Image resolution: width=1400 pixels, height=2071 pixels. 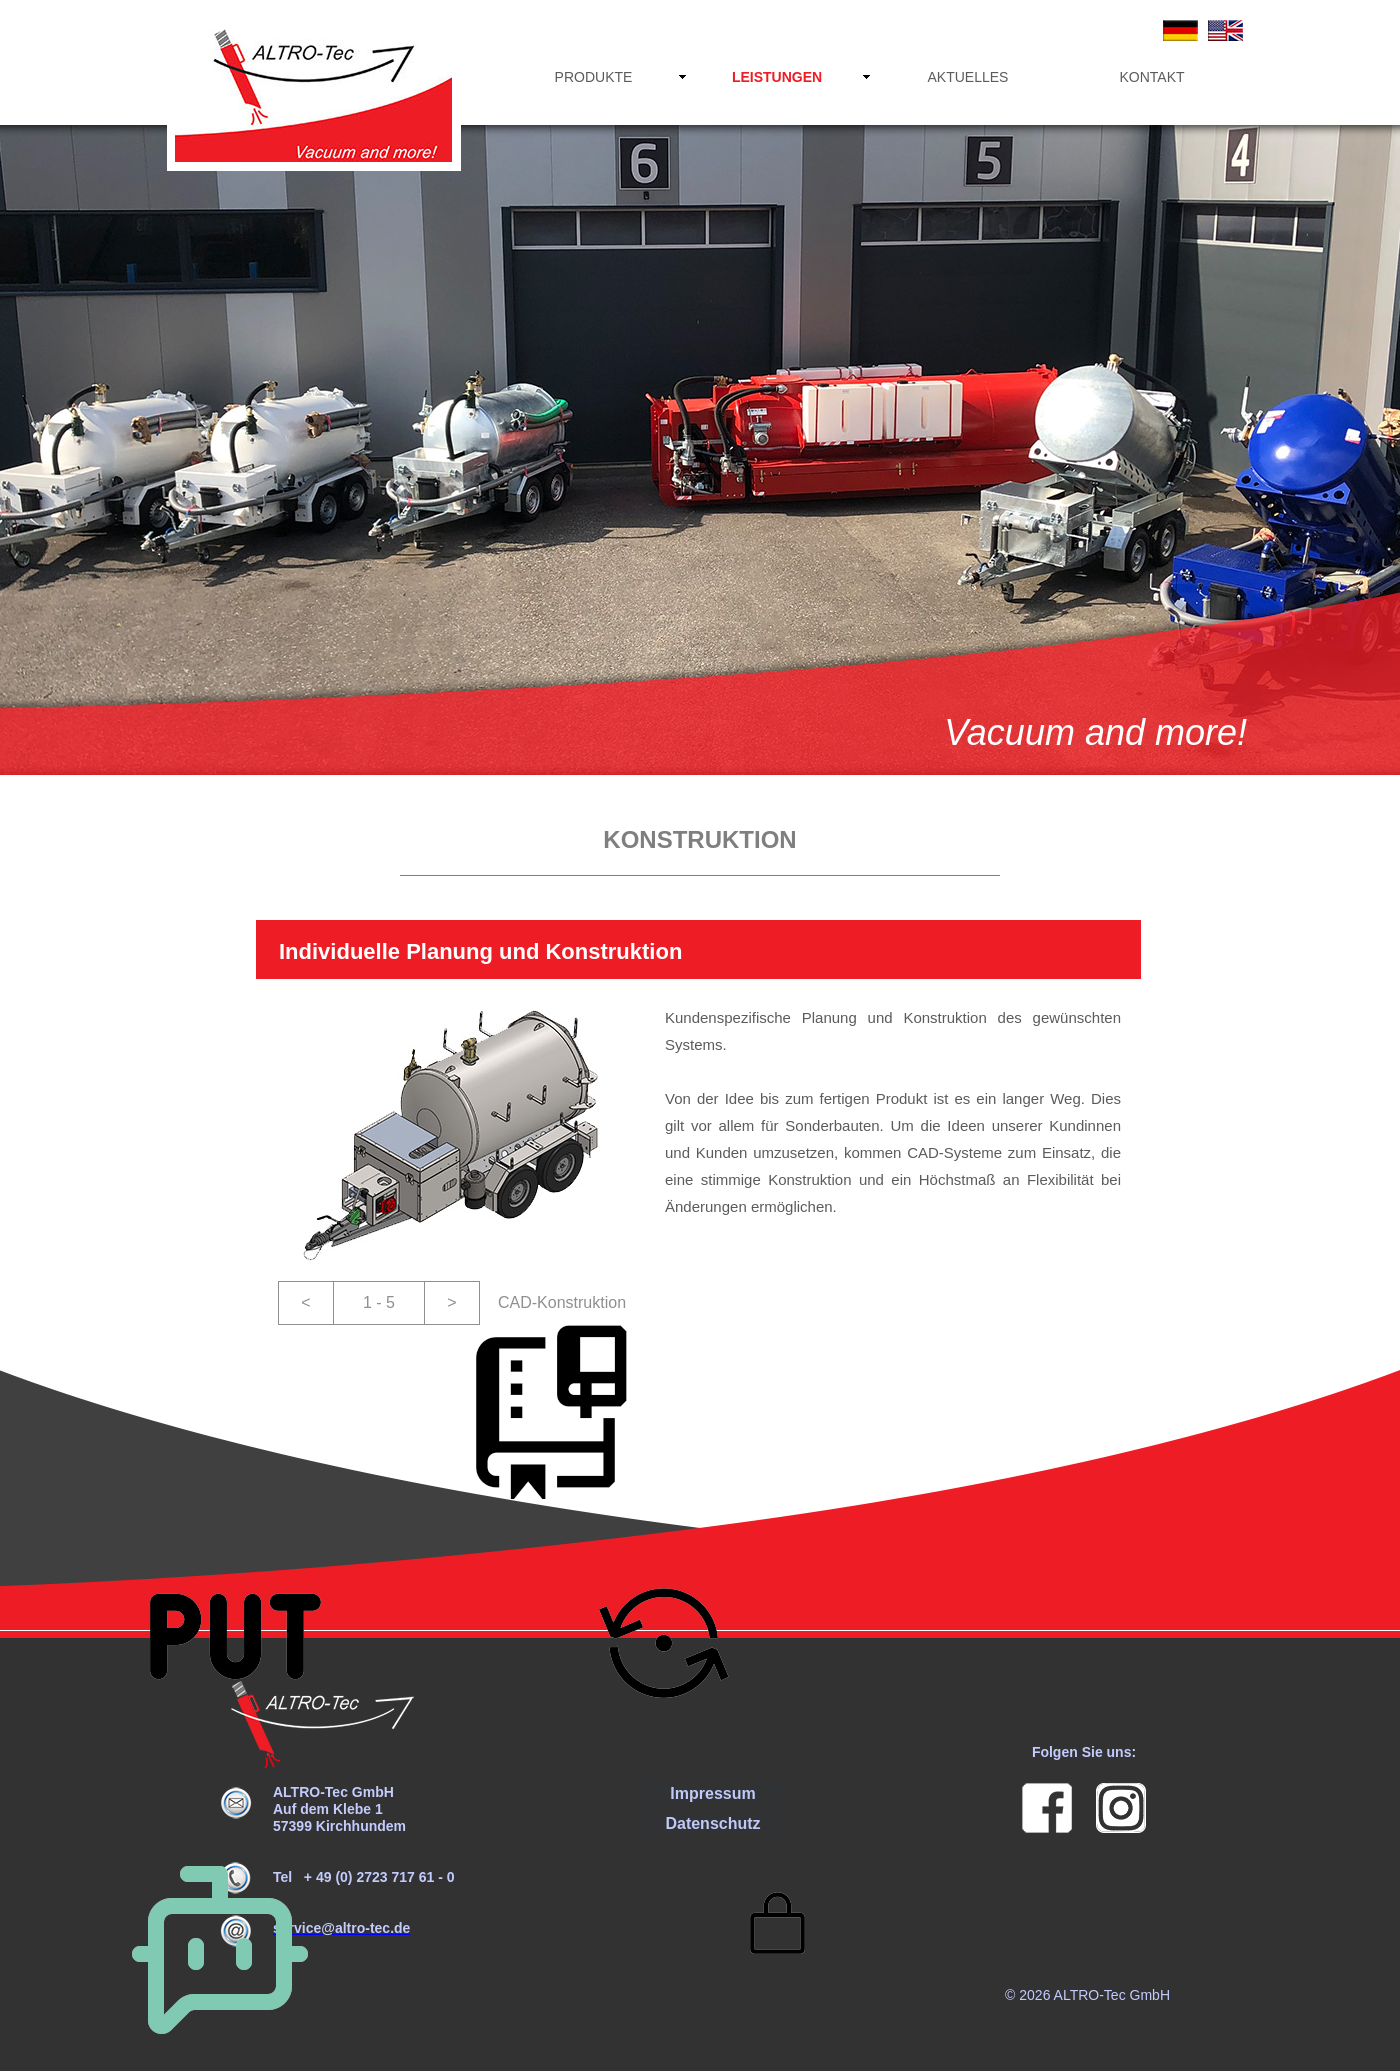 What do you see at coordinates (545, 1406) in the screenshot?
I see `clone a repository` at bounding box center [545, 1406].